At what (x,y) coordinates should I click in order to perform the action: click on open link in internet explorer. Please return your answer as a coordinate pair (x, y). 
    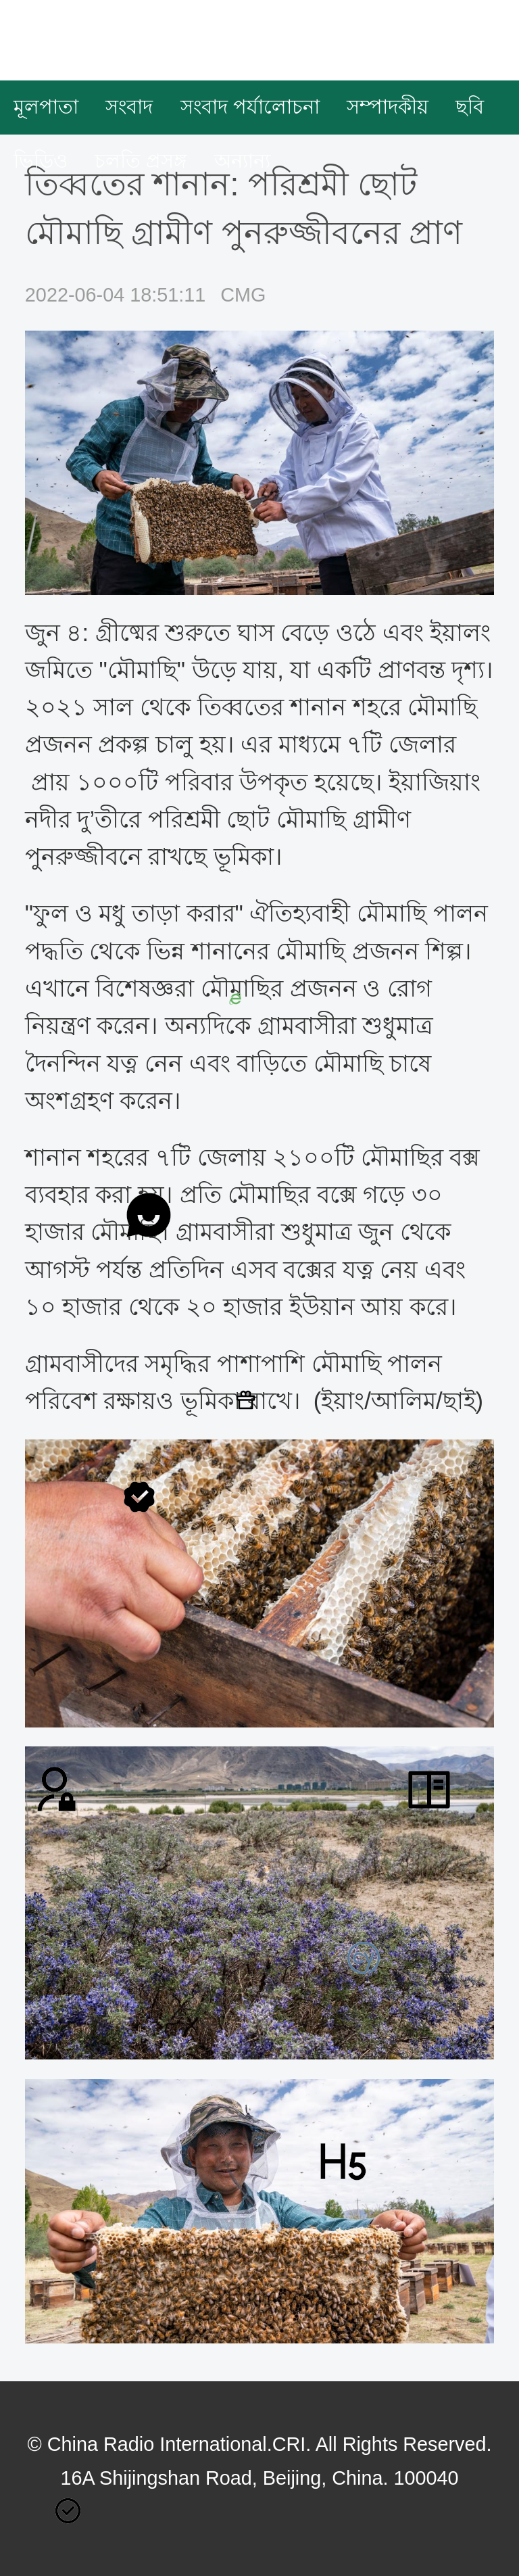
    Looking at the image, I should click on (235, 999).